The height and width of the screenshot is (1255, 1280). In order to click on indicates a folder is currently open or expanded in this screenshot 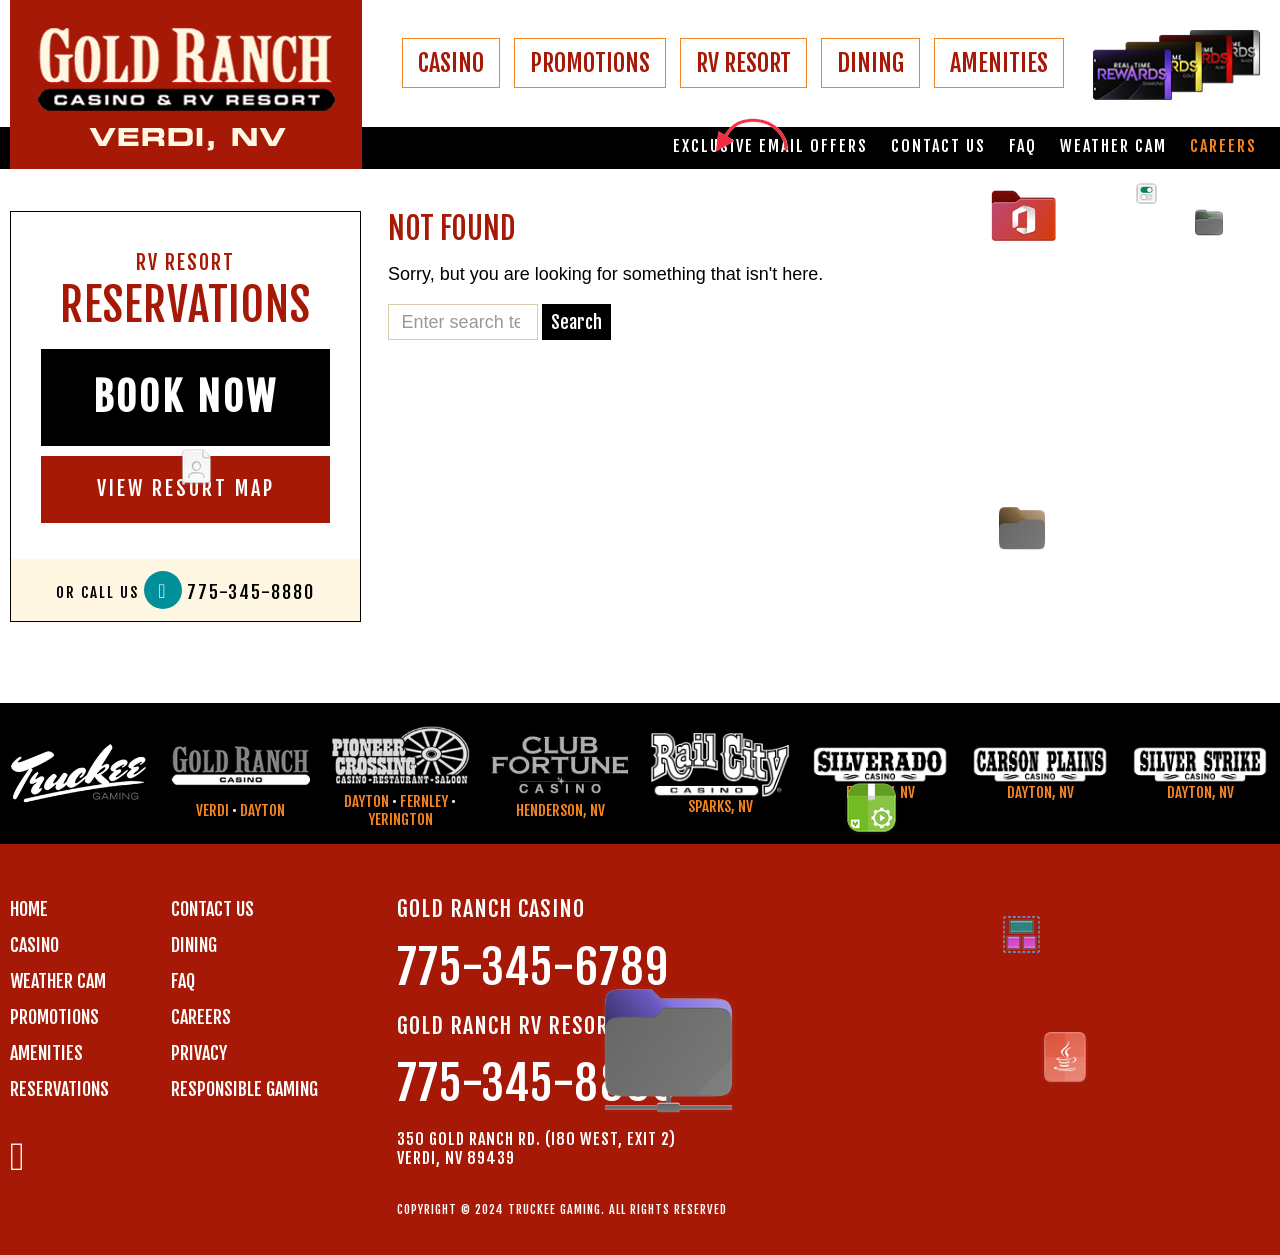, I will do `click(1022, 528)`.